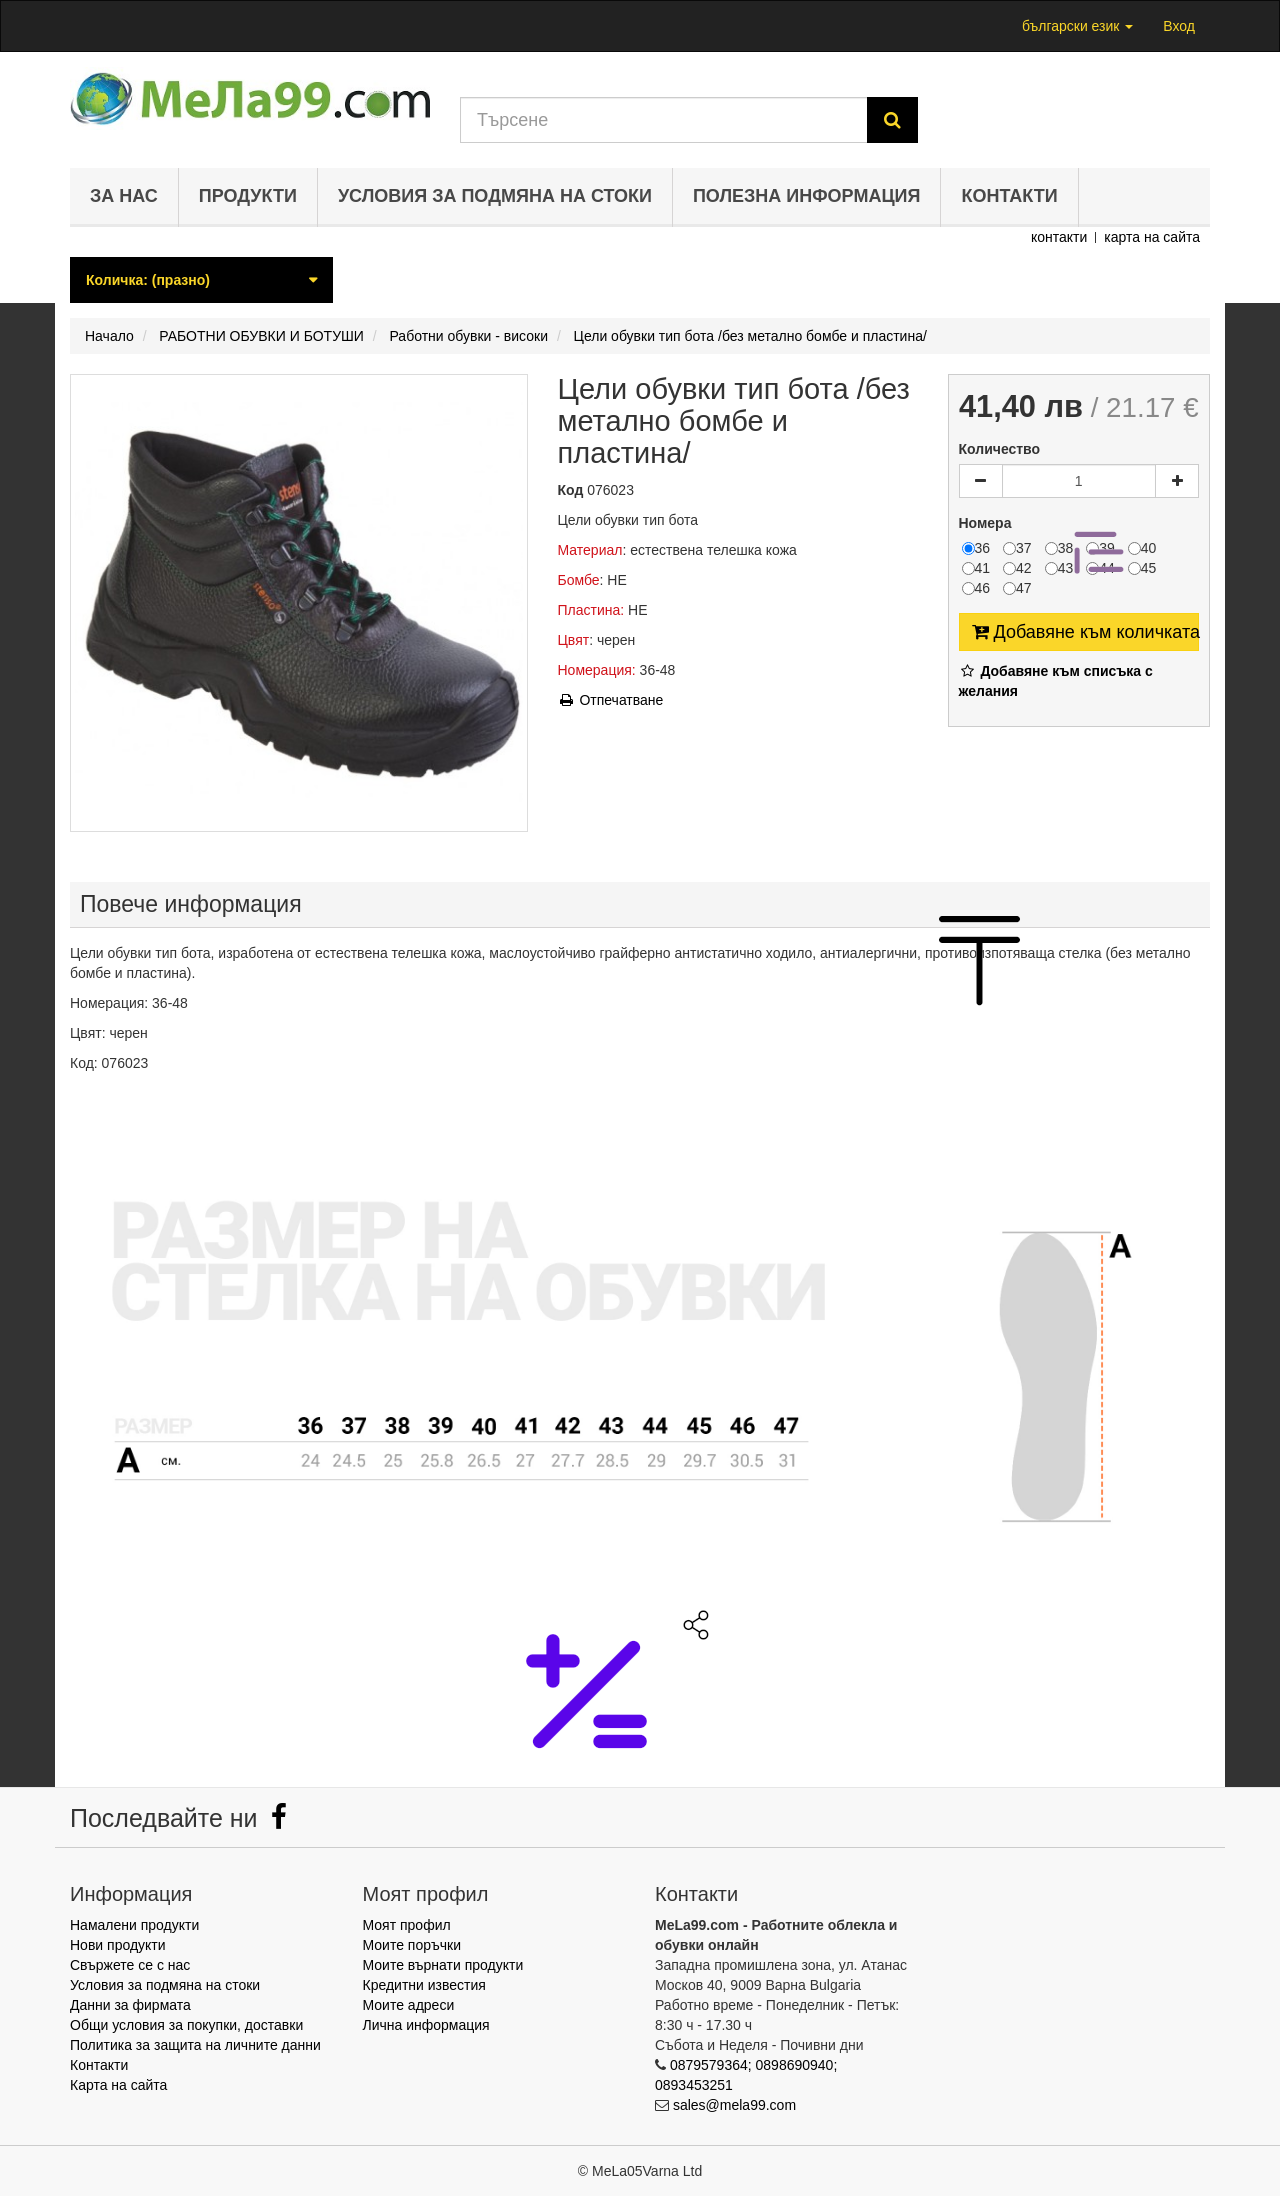 Image resolution: width=1280 pixels, height=2196 pixels. I want to click on share content with others, so click(697, 1625).